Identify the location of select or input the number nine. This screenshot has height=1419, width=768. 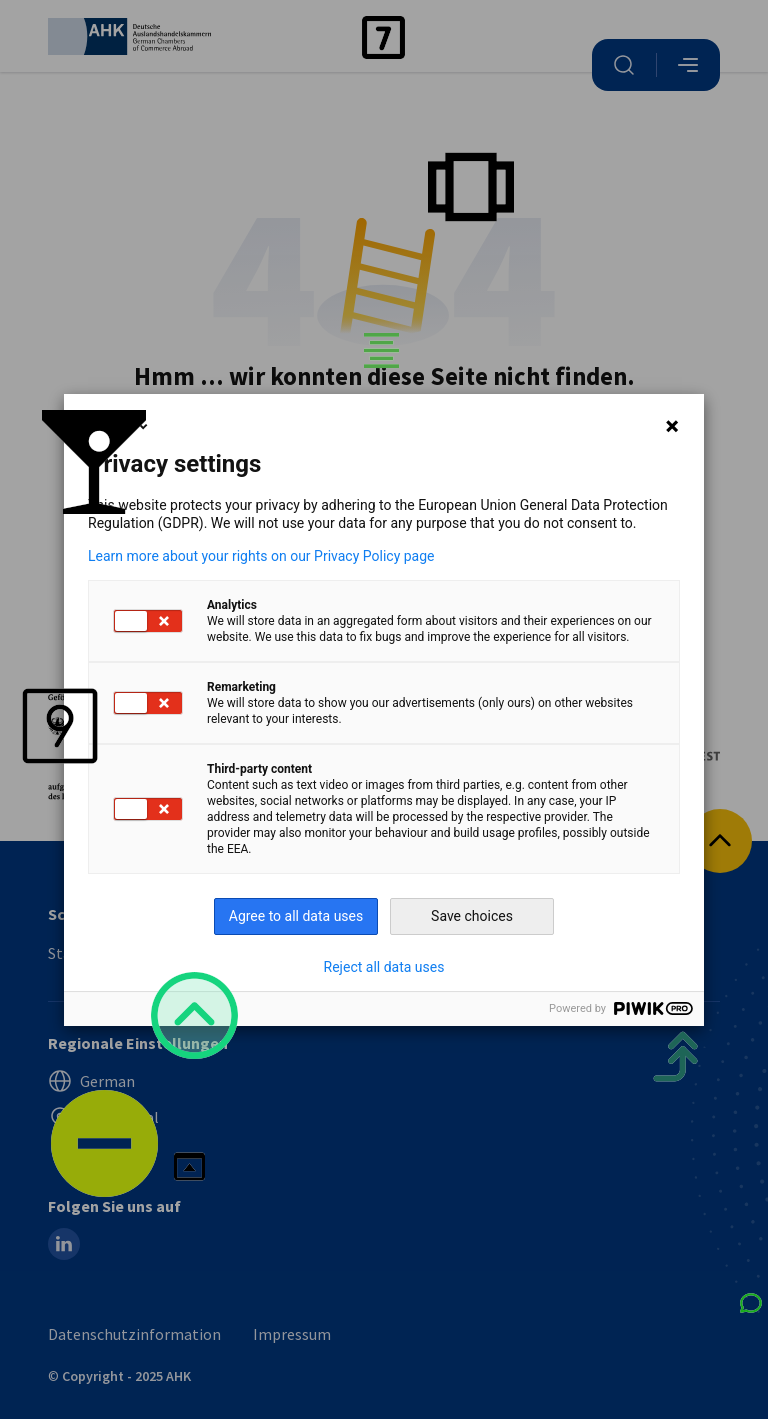
(60, 726).